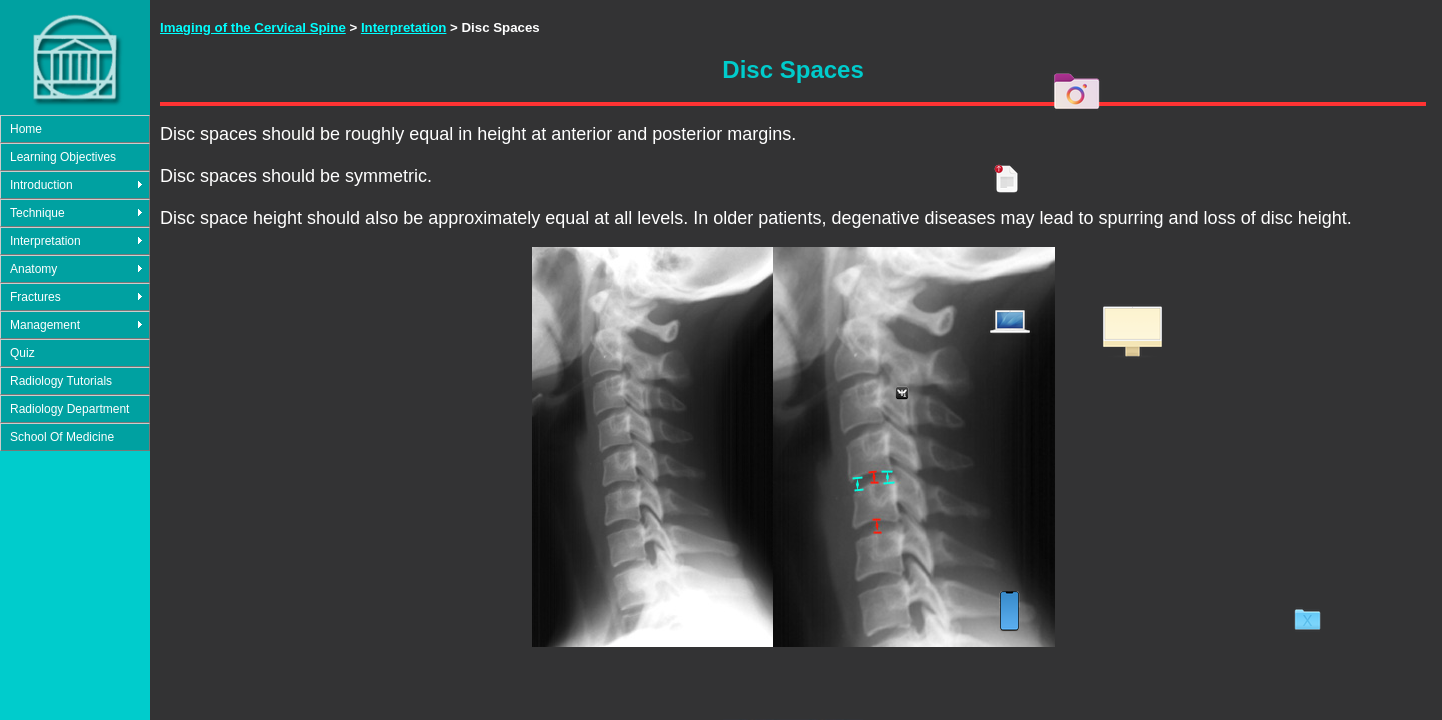 Image resolution: width=1442 pixels, height=720 pixels. I want to click on open kandji device management agent, so click(902, 393).